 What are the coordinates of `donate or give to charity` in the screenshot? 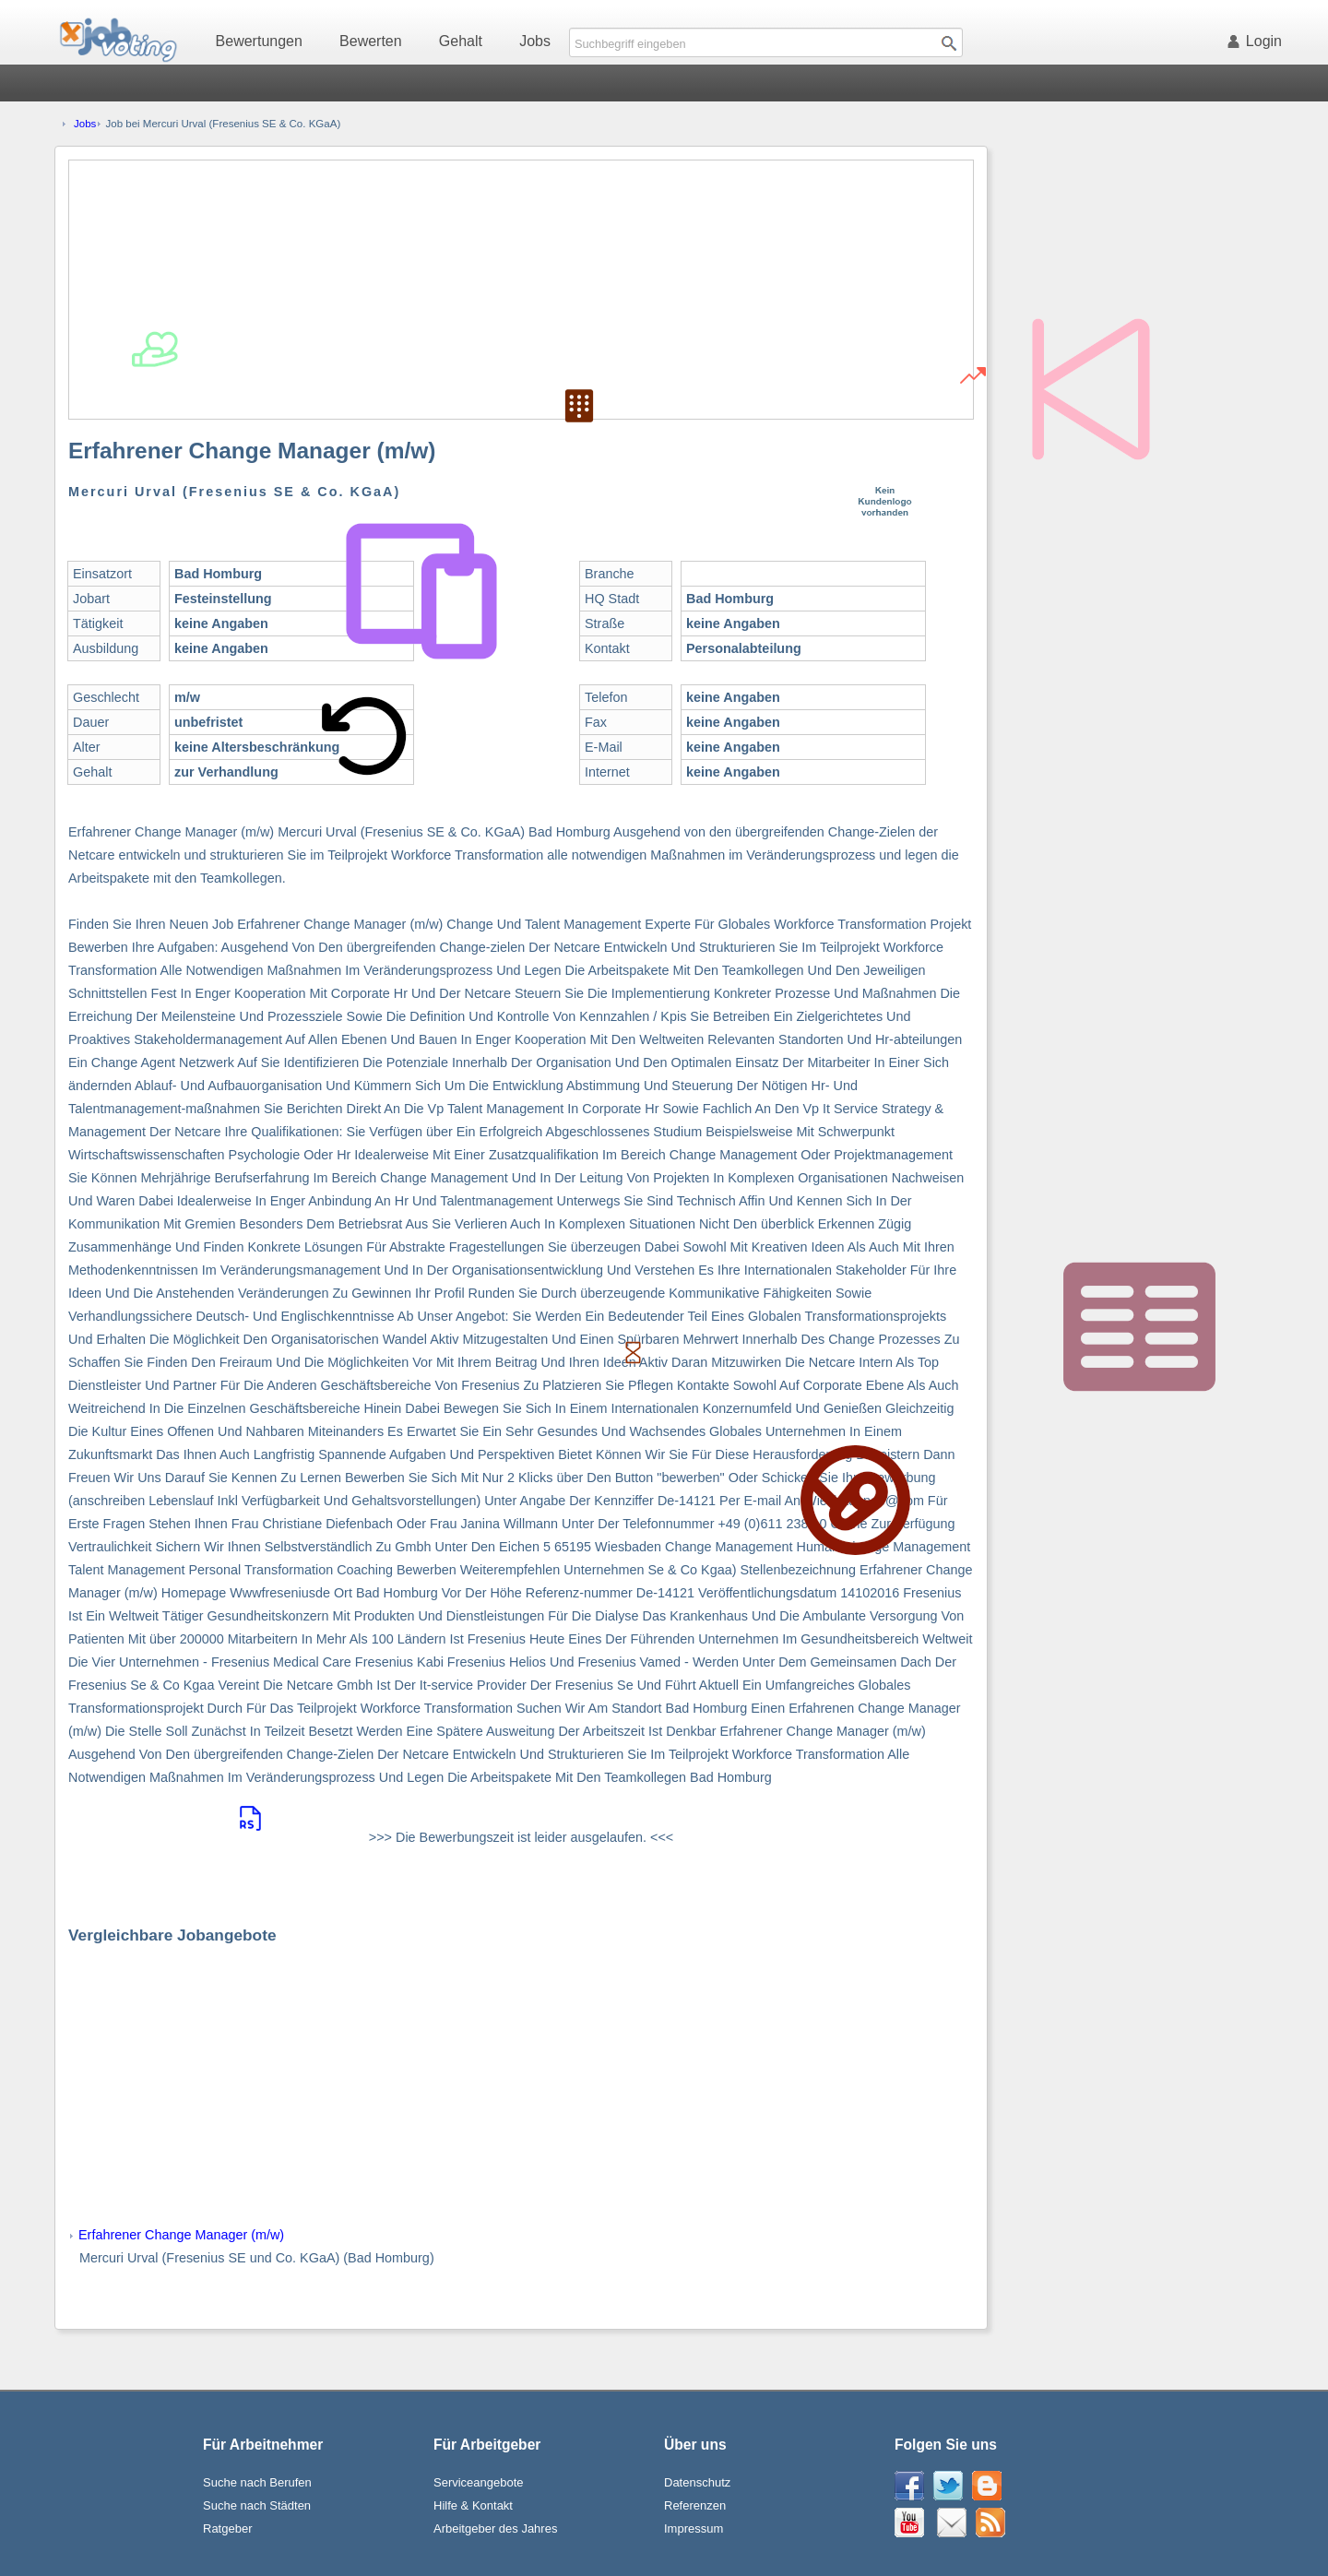 It's located at (156, 350).